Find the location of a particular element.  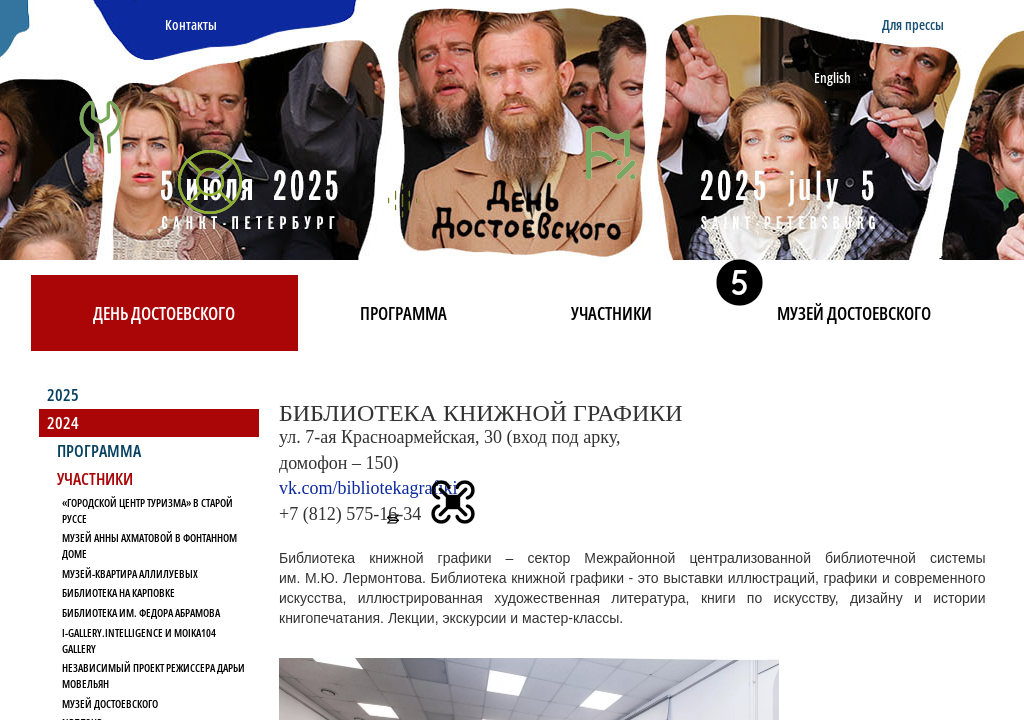

open google podcasts is located at coordinates (402, 200).